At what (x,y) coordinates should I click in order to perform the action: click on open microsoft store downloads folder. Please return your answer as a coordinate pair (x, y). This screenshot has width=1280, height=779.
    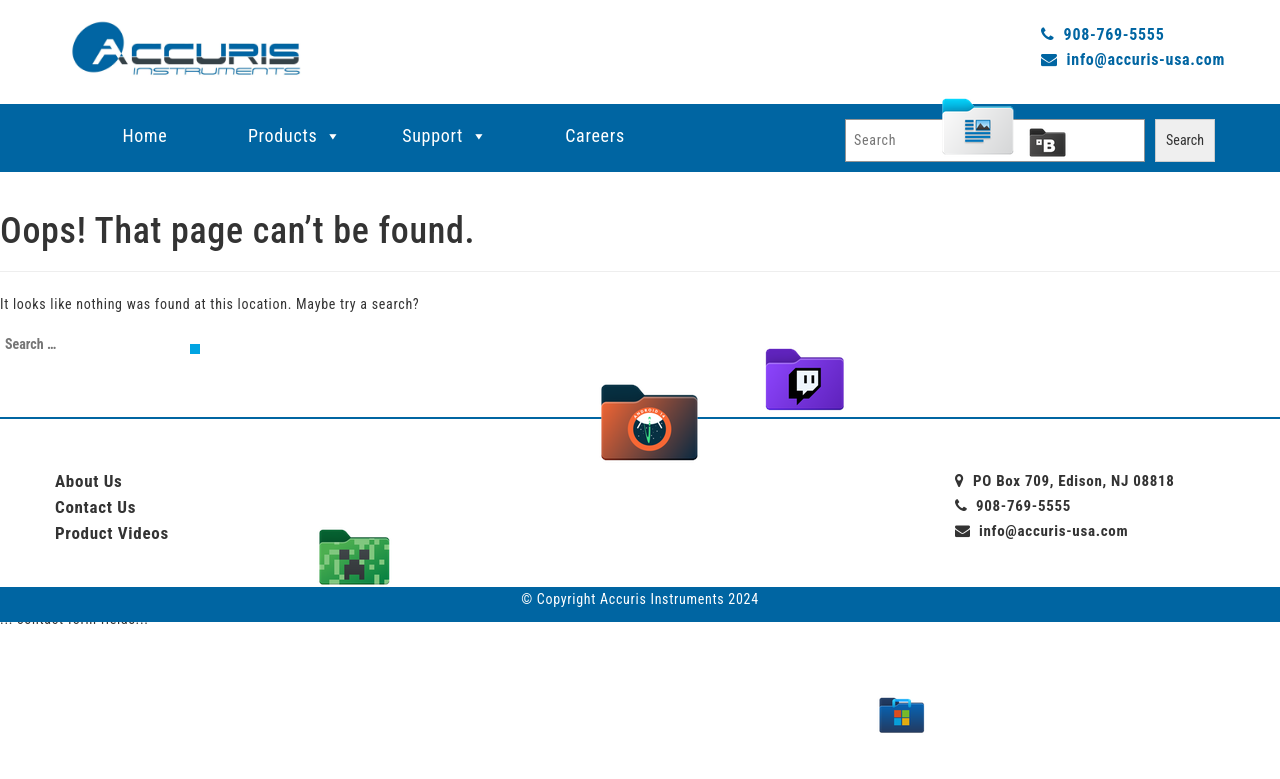
    Looking at the image, I should click on (901, 716).